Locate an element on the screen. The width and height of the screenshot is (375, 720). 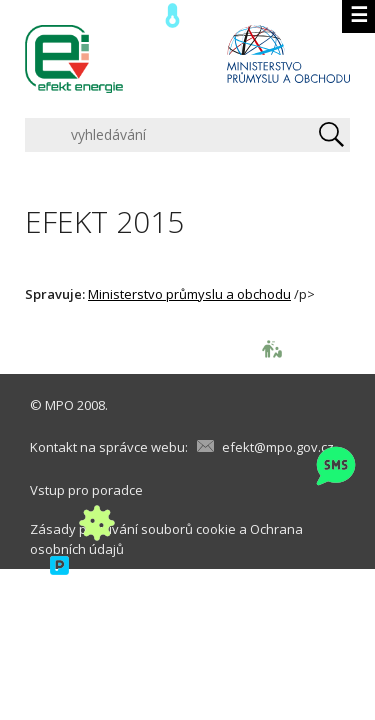
send an SMS text message is located at coordinates (336, 466).